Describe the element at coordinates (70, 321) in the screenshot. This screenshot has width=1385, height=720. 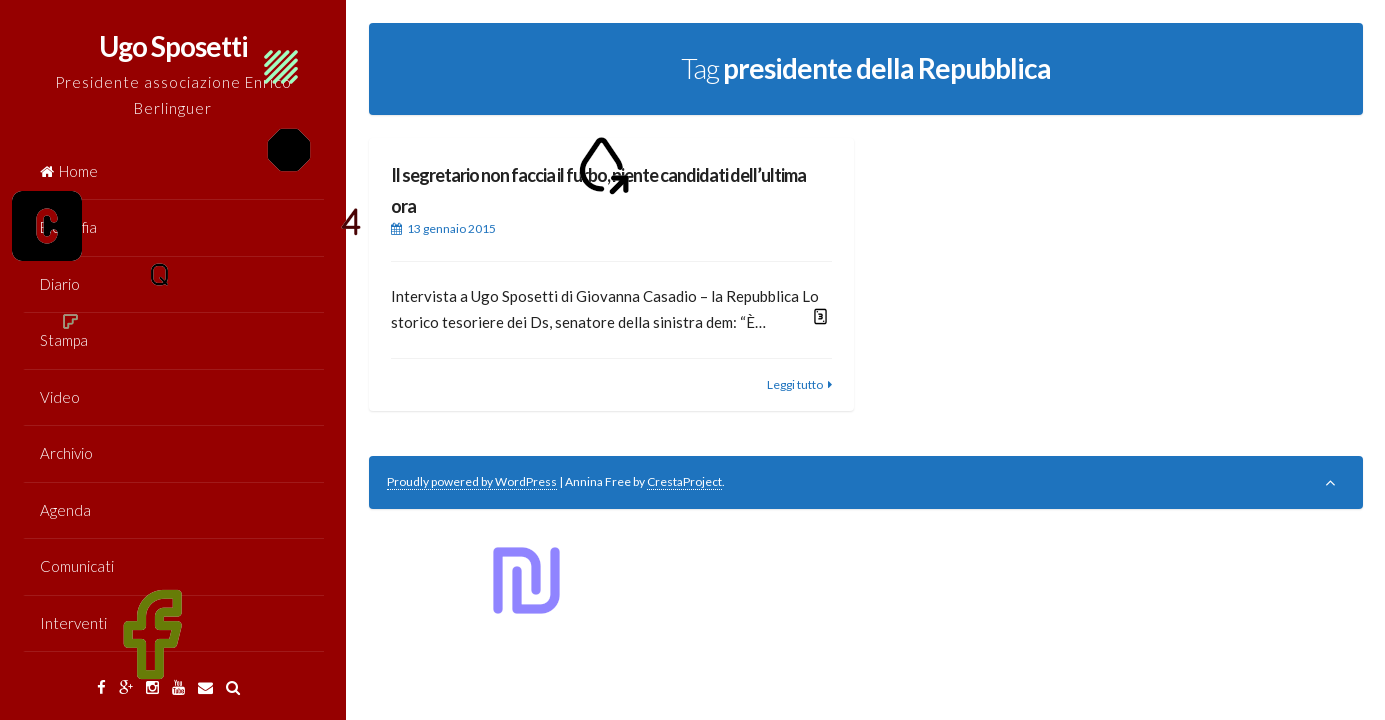
I see `open Flipboard app` at that location.